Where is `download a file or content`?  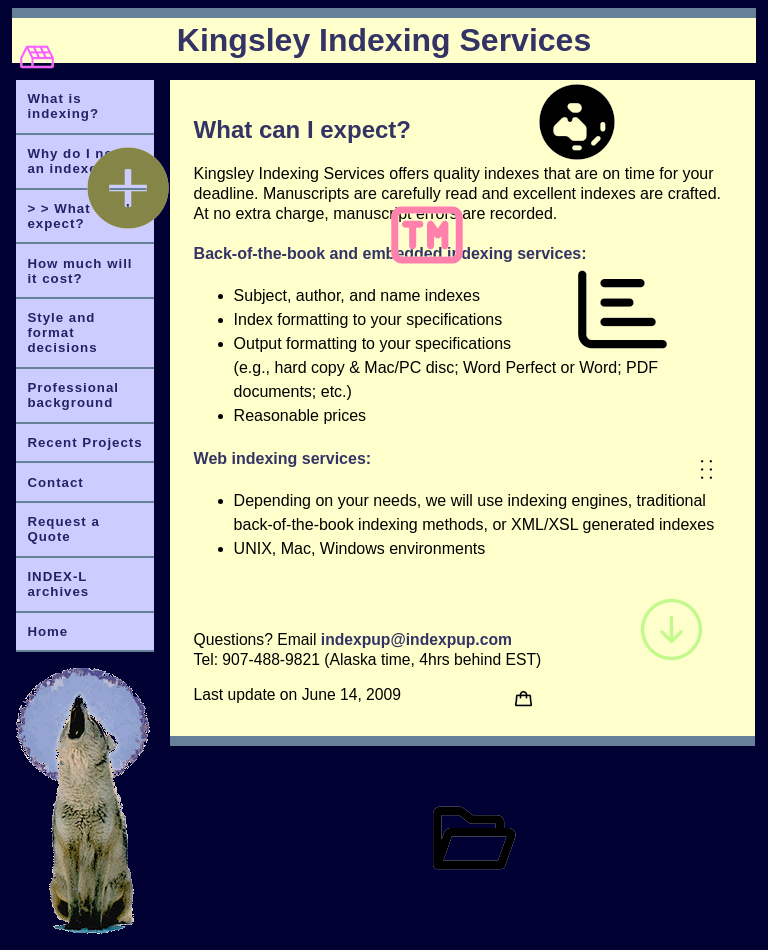
download a file or content is located at coordinates (671, 629).